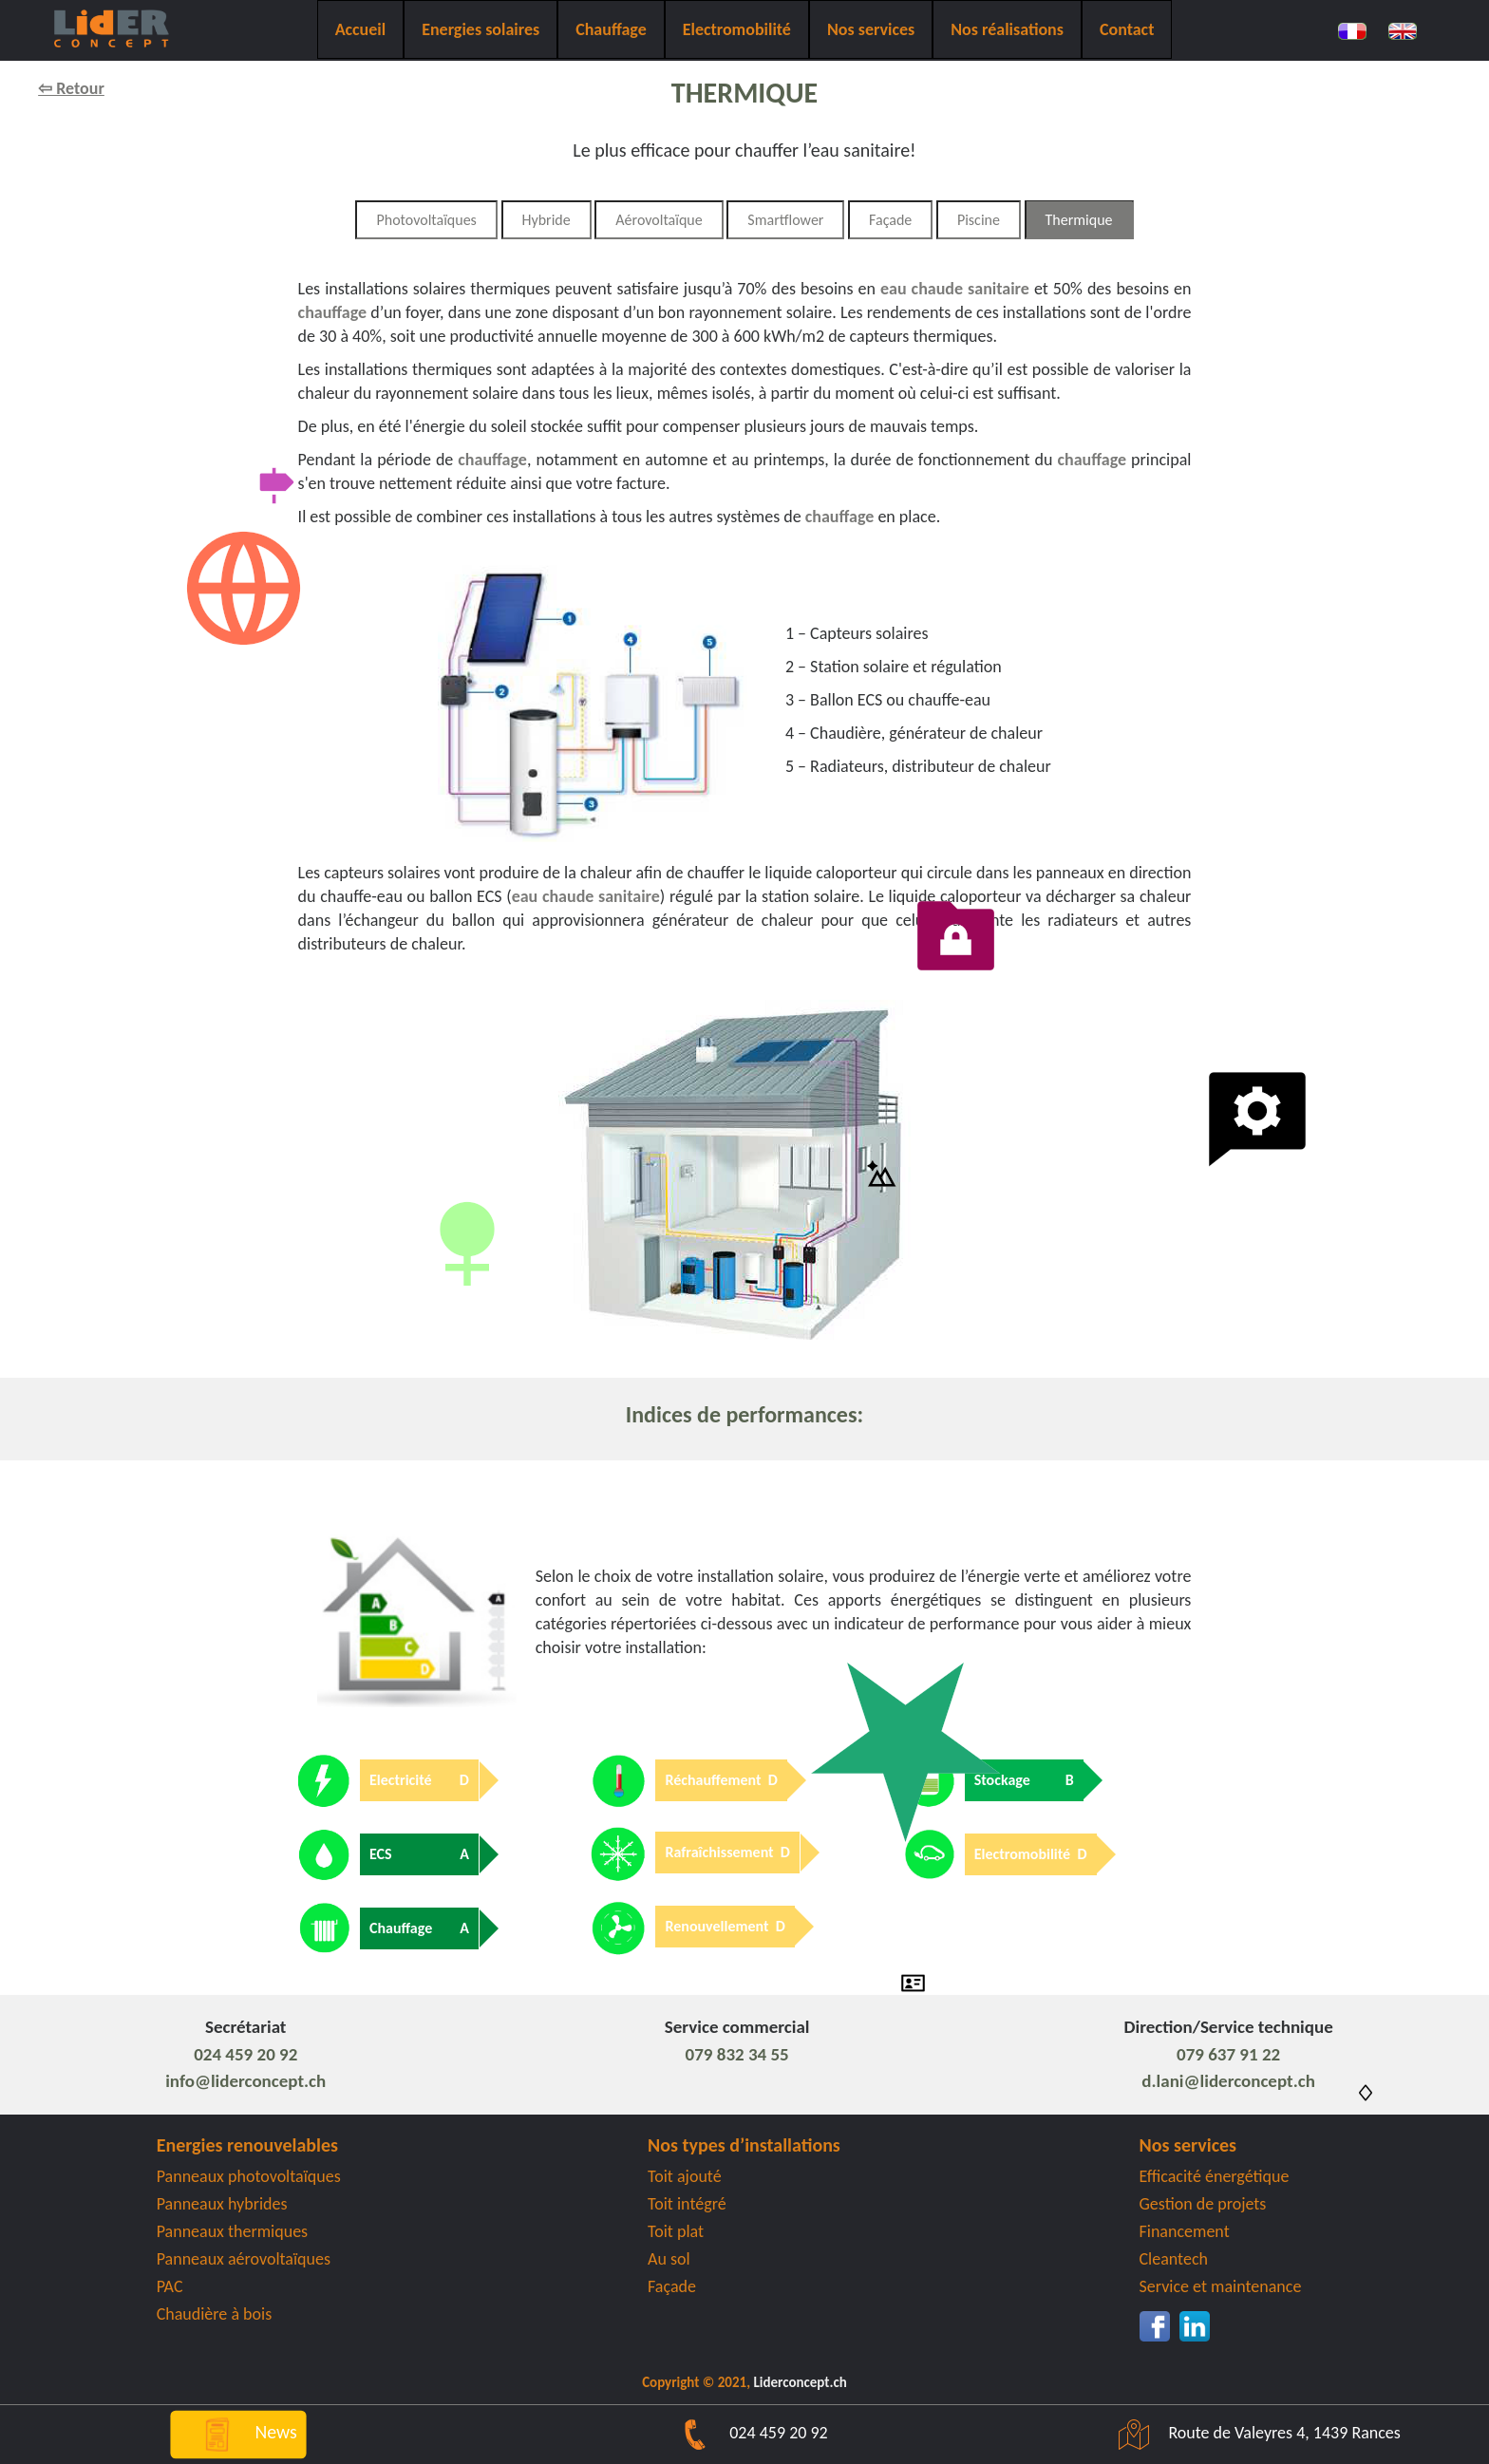  What do you see at coordinates (275, 485) in the screenshot?
I see `get directions or navigate to a destination` at bounding box center [275, 485].